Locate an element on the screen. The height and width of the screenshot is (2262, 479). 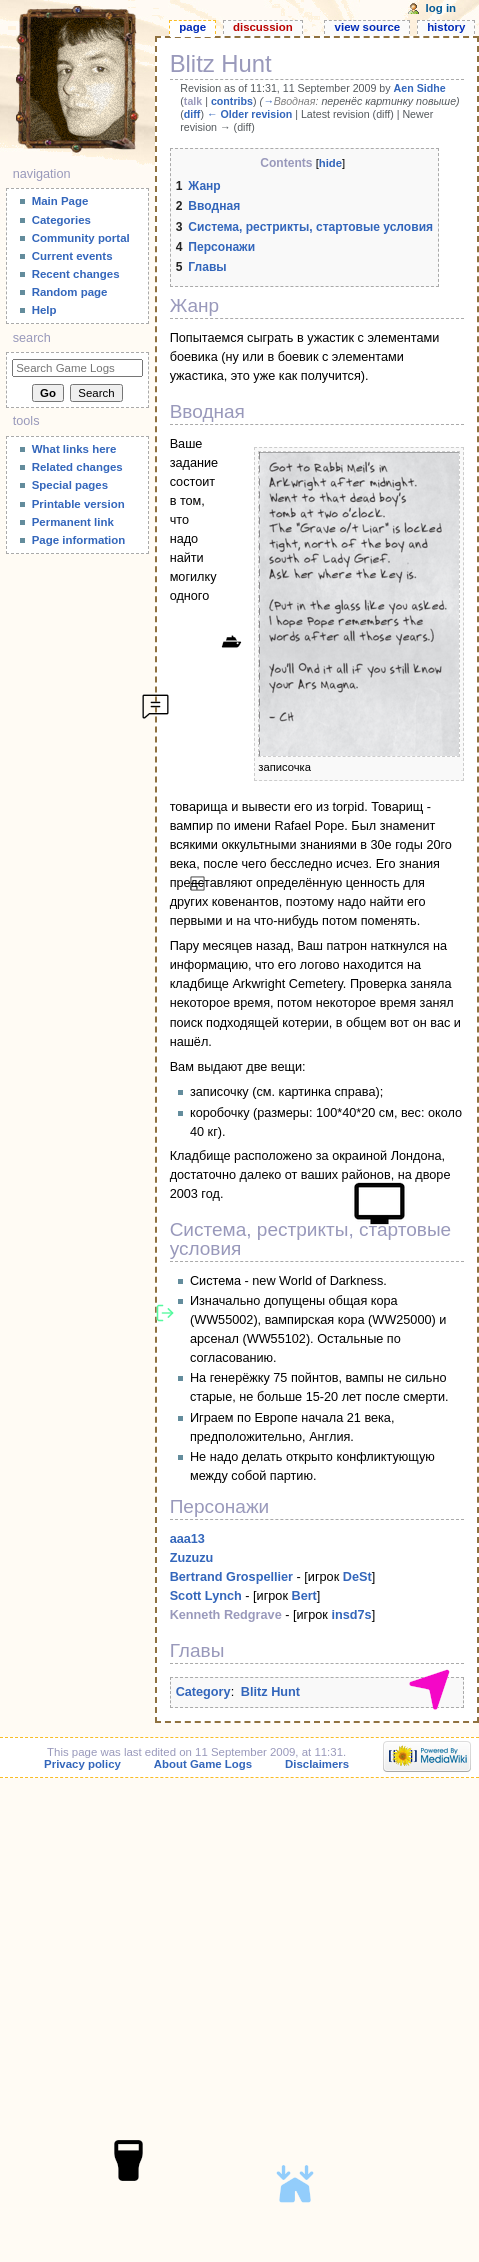
access tv or display settings is located at coordinates (379, 1203).